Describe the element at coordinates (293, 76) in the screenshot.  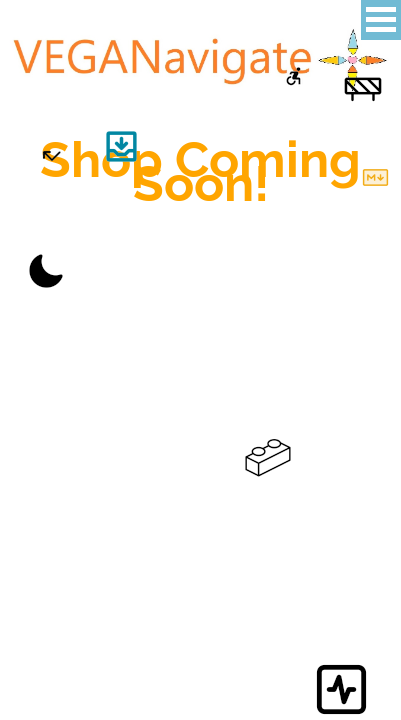
I see `indicates wheelchair accessibility available` at that location.